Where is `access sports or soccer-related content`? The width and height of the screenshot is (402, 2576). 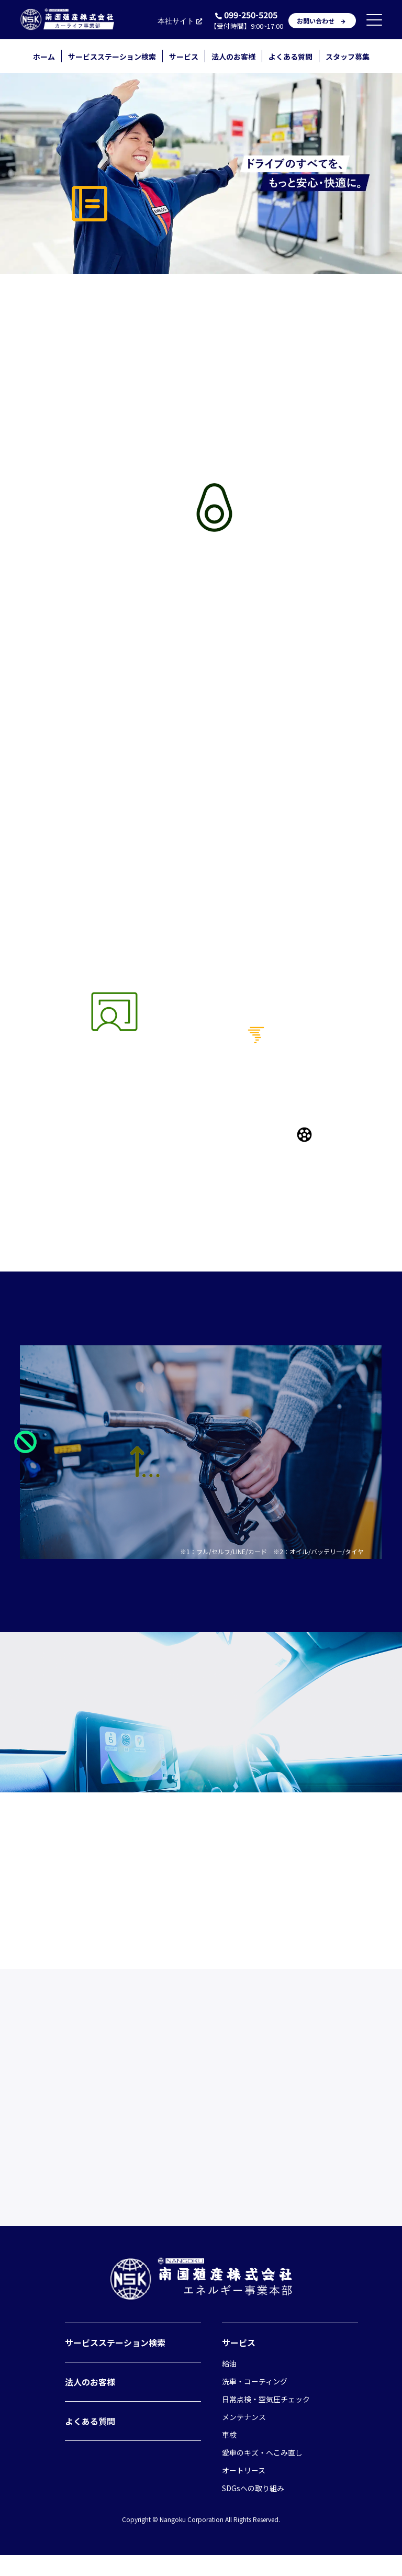 access sports or soccer-related content is located at coordinates (304, 1134).